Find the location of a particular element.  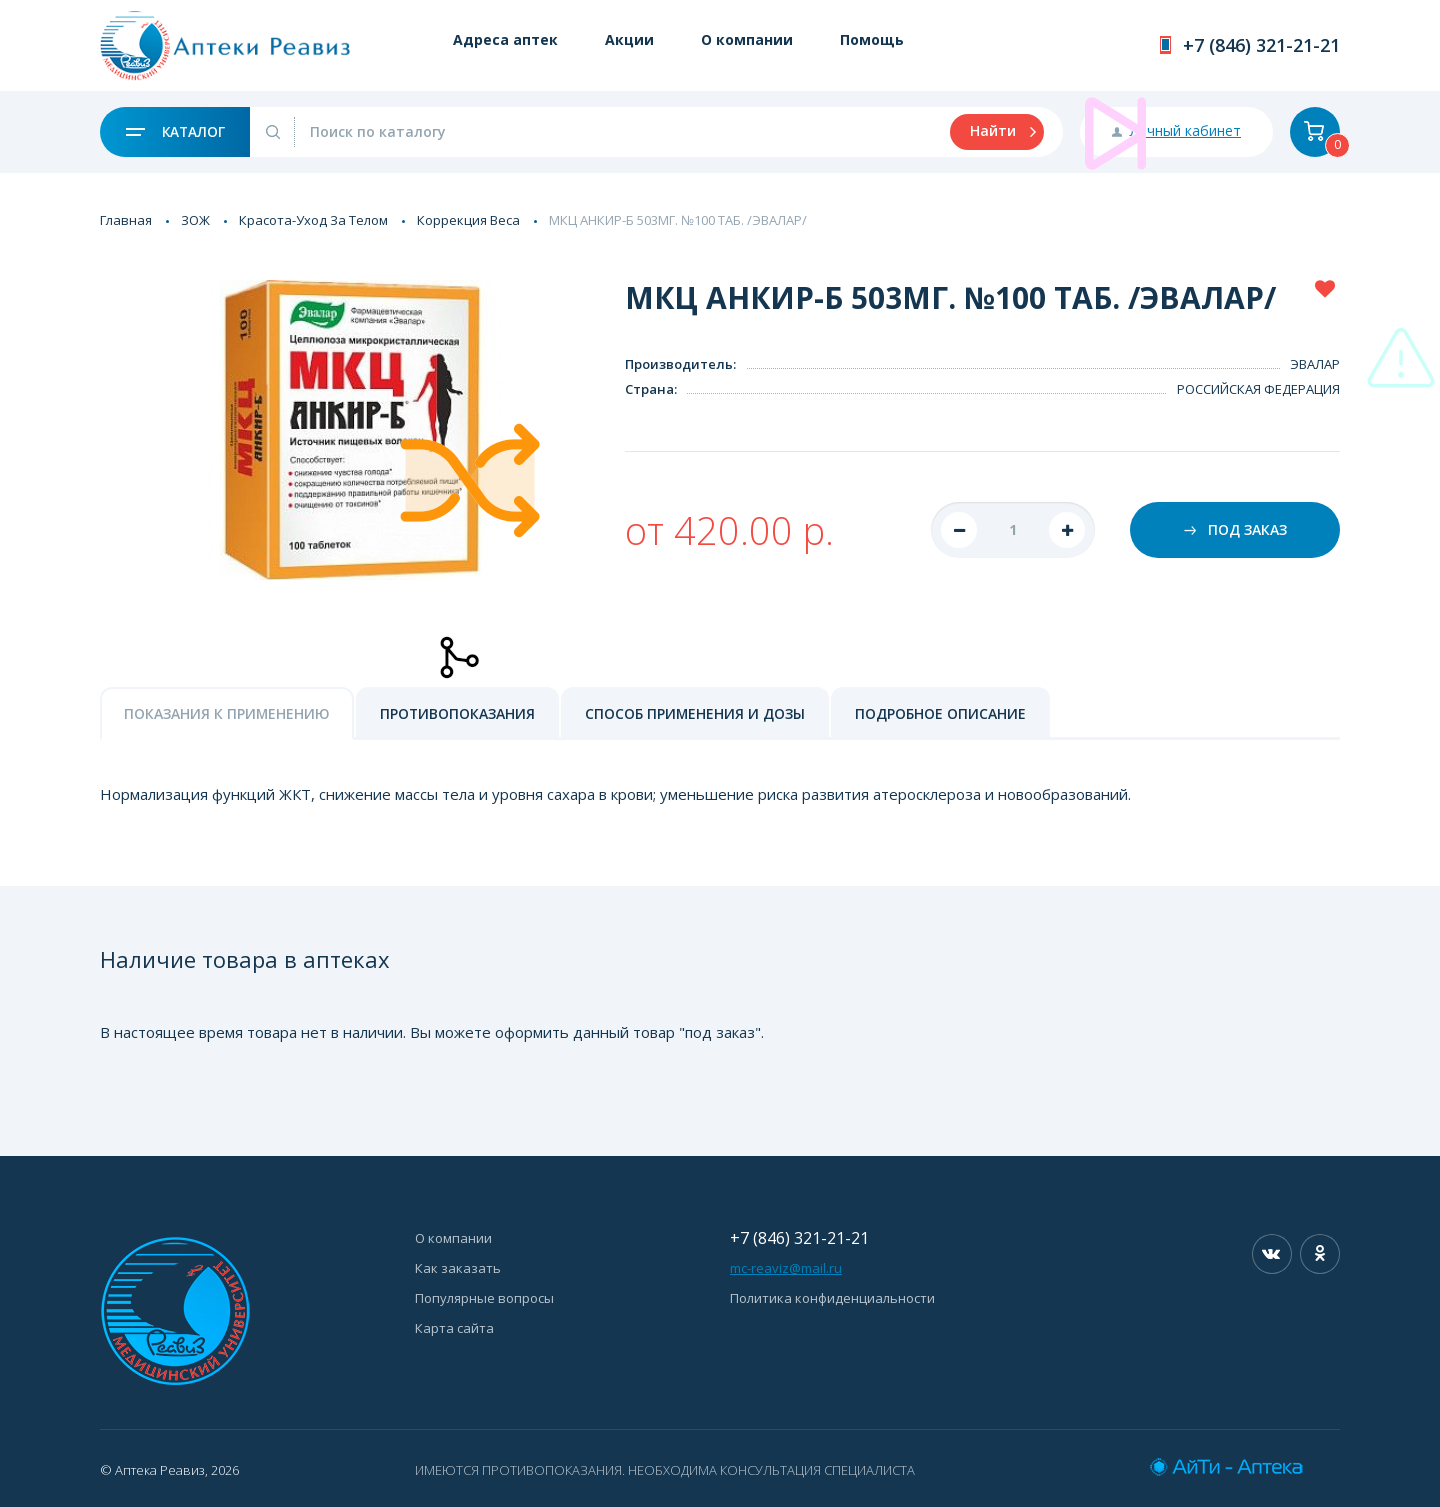

skip to the next track or video is located at coordinates (1115, 133).